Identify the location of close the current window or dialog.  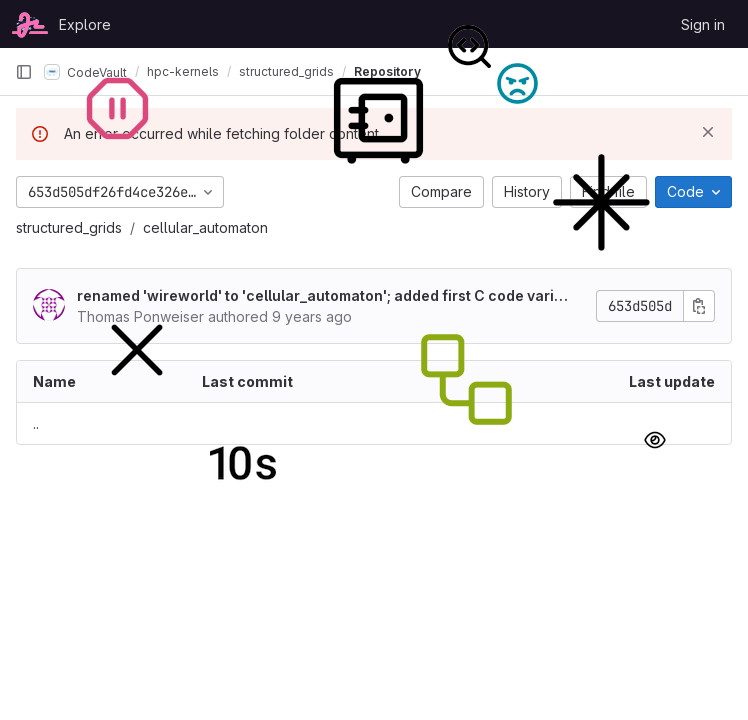
(137, 350).